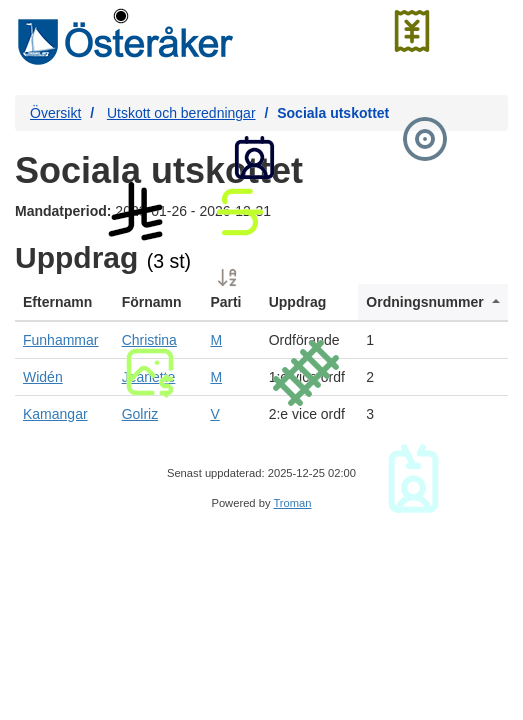  Describe the element at coordinates (425, 139) in the screenshot. I see `play or access music library` at that location.